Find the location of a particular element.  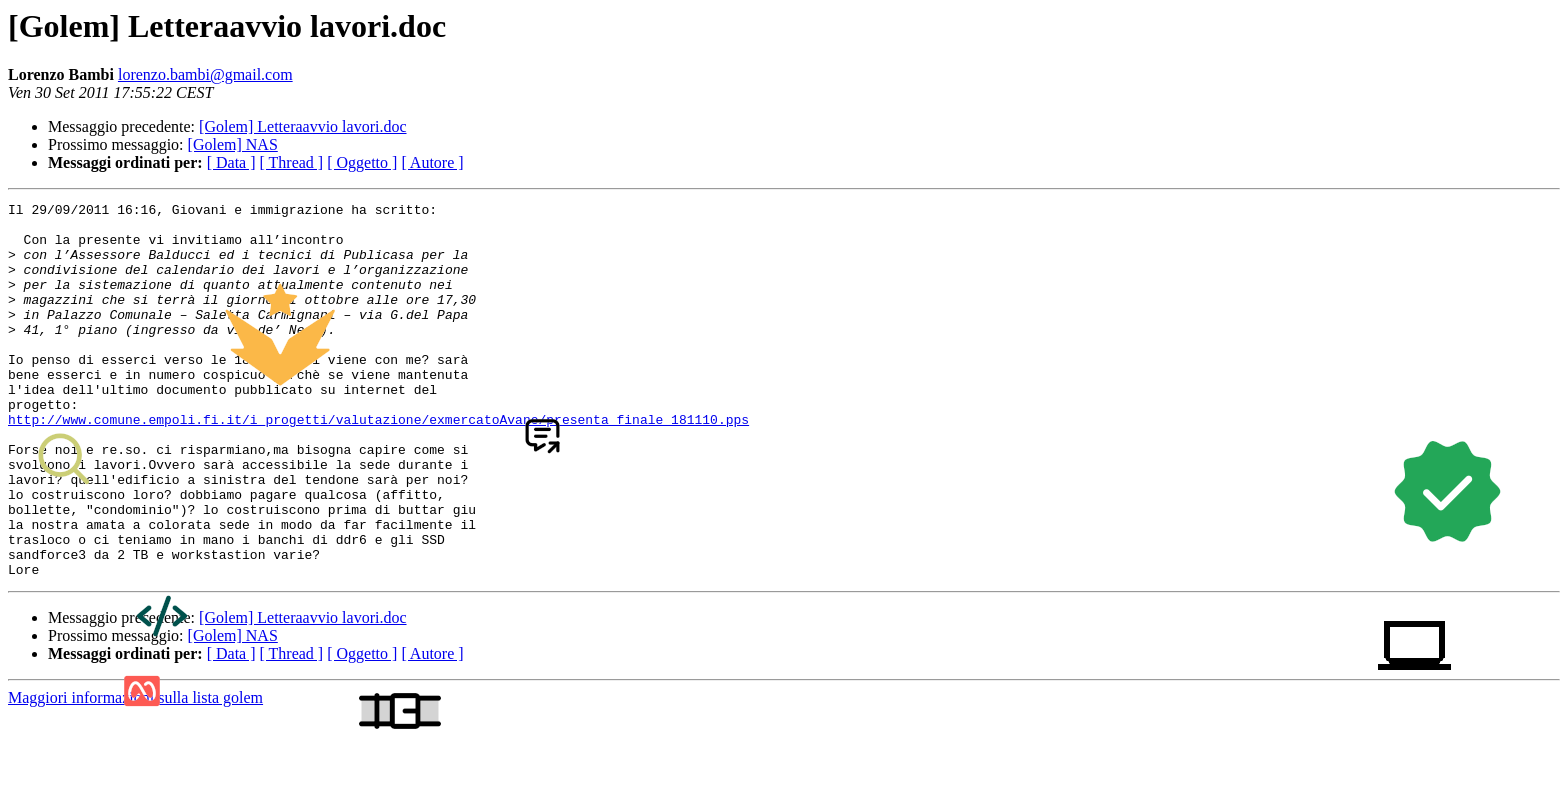

access desktop or computer settings is located at coordinates (1414, 645).